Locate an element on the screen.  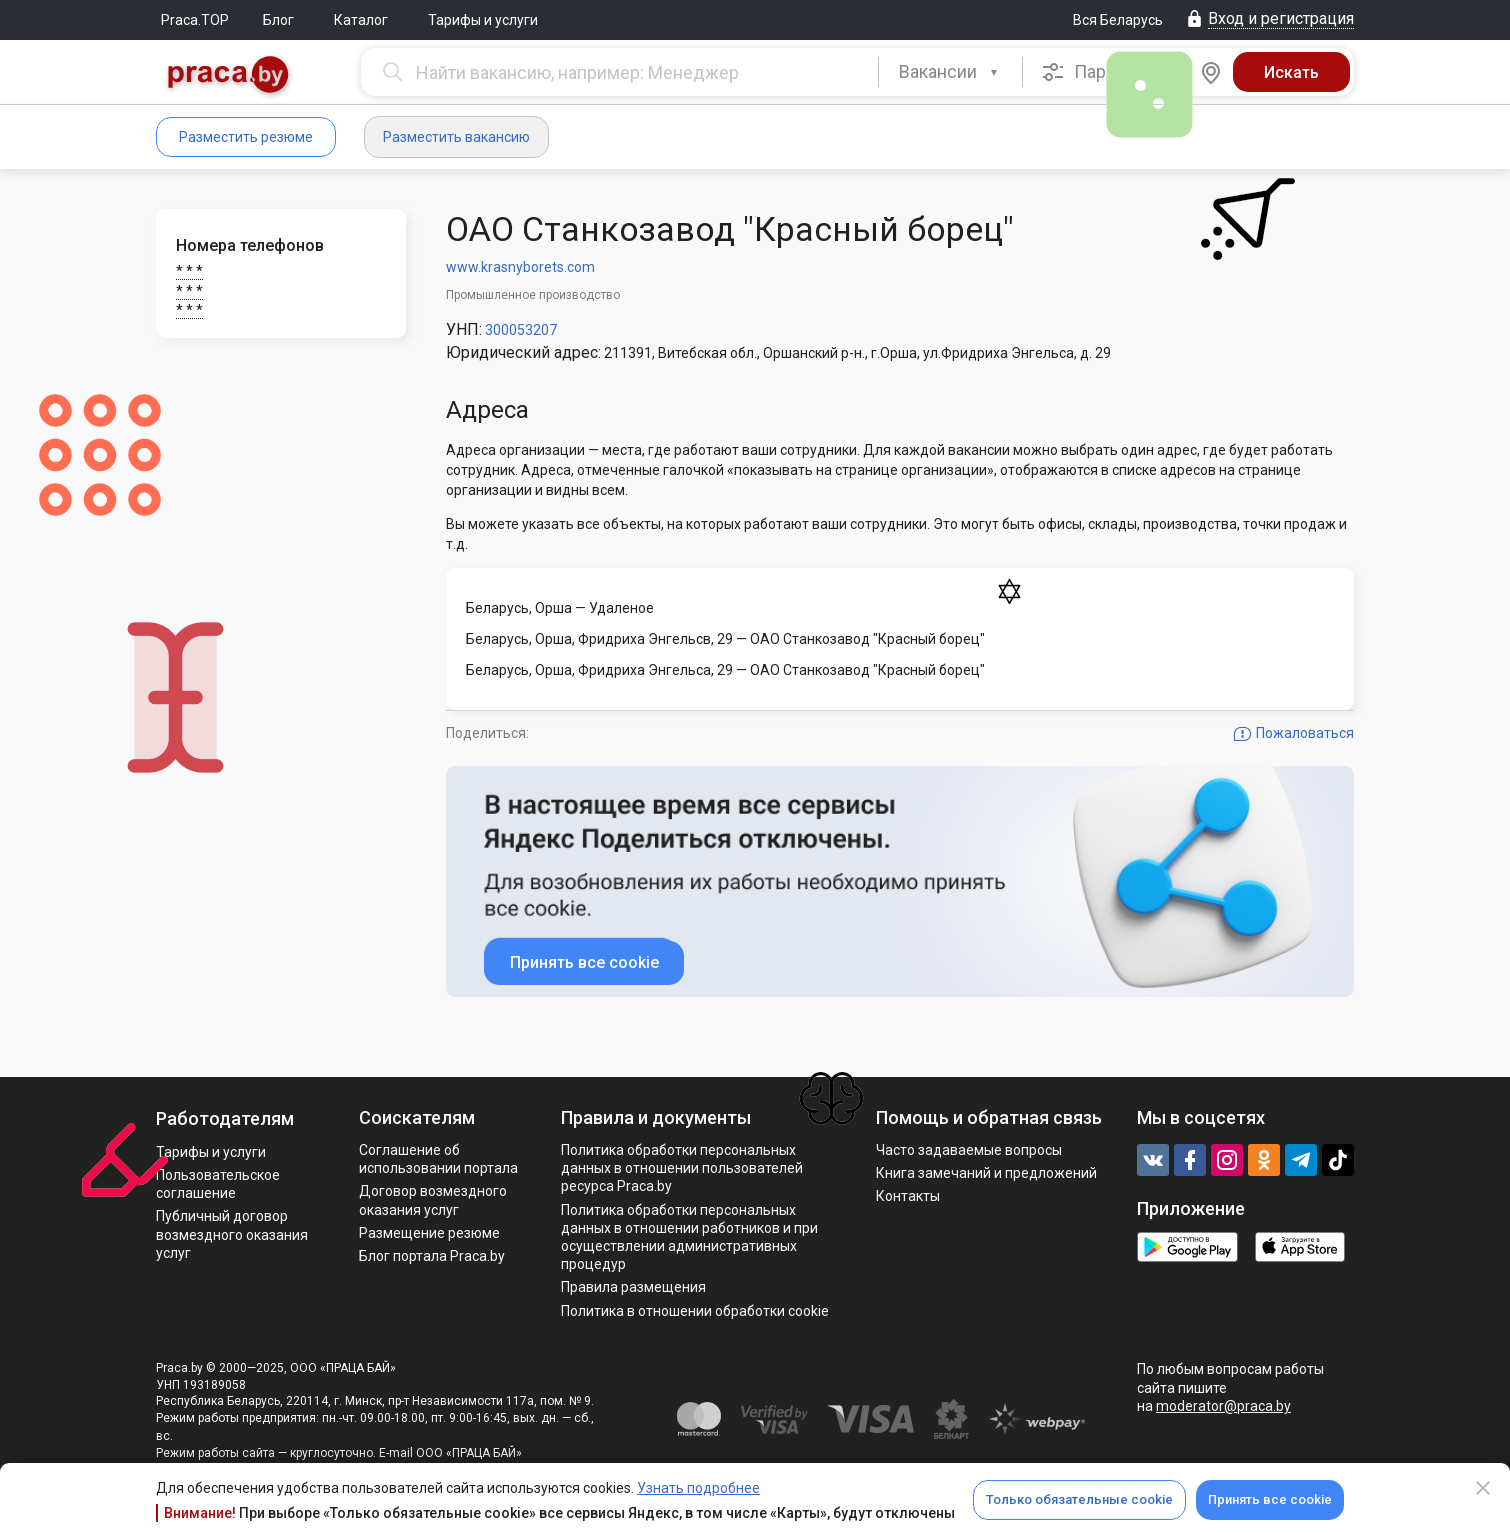
indicates jewish religious content or services is located at coordinates (1009, 591).